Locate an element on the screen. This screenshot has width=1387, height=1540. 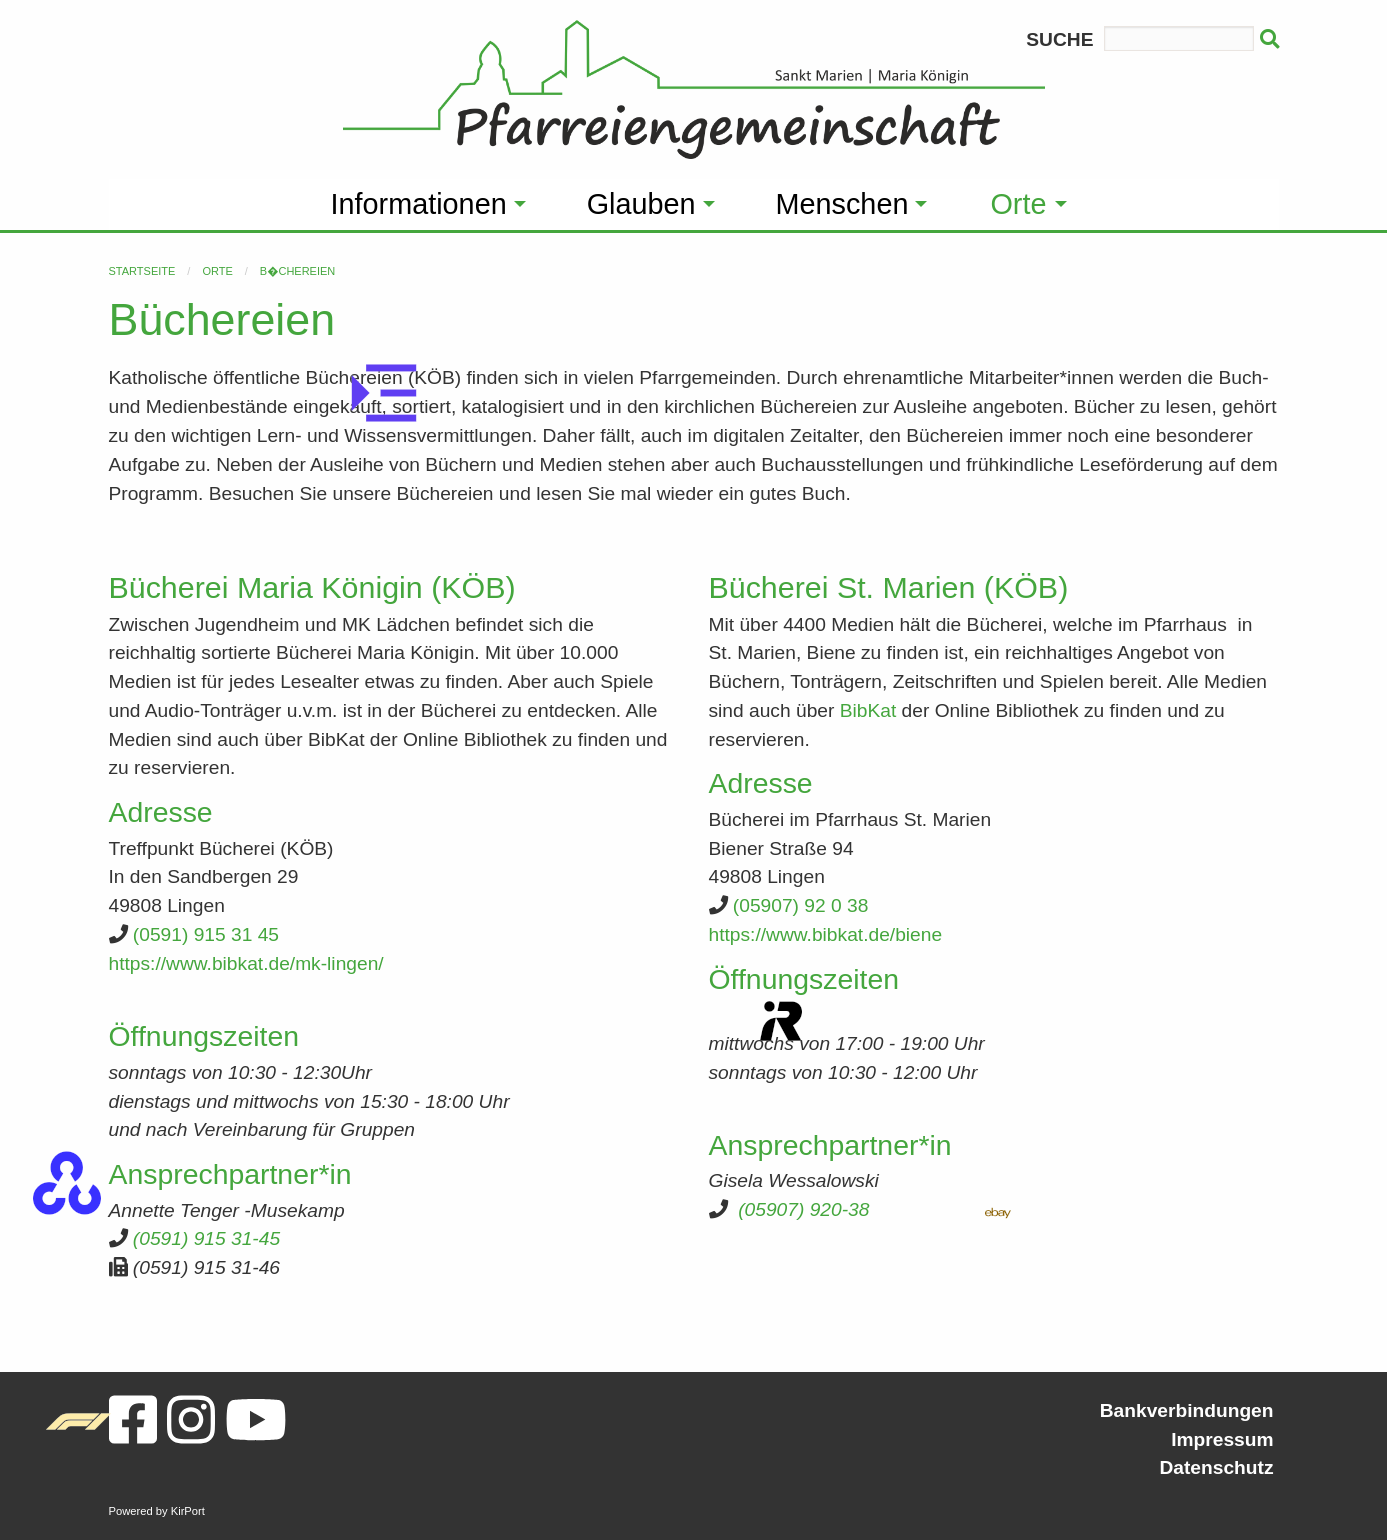
open the Formula 1 app or website is located at coordinates (78, 1421).